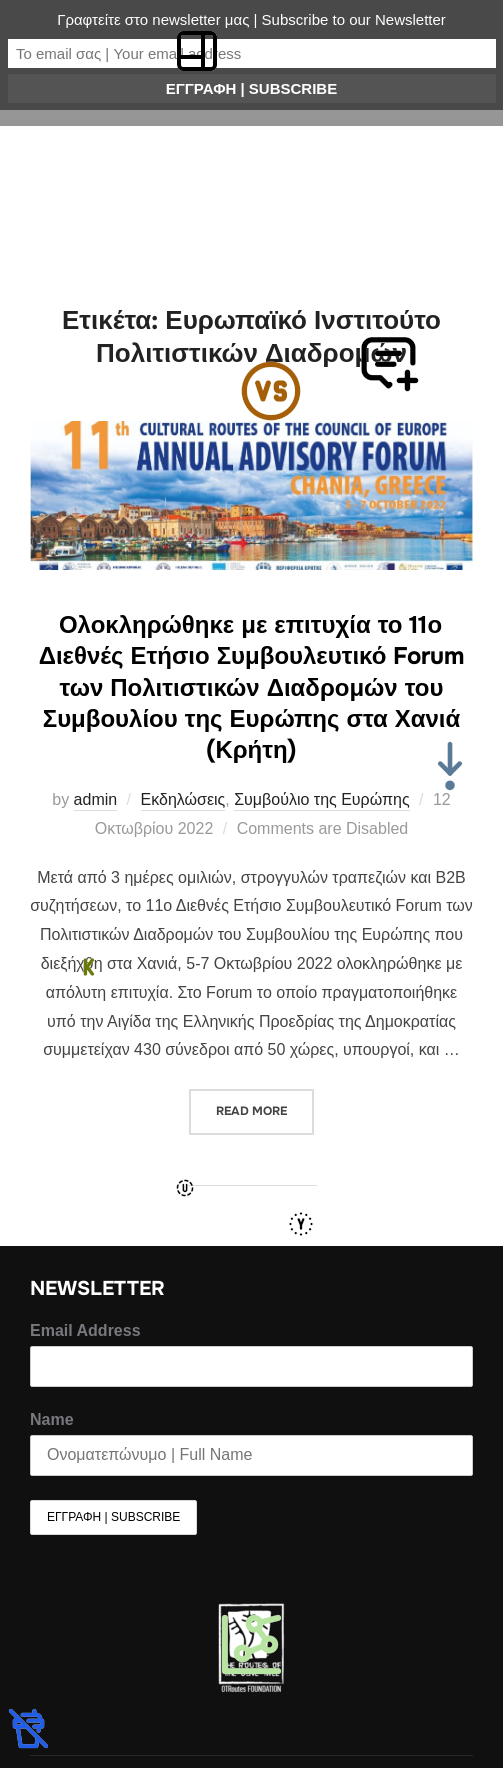 The width and height of the screenshot is (503, 1768). I want to click on indicates a pending or in-progress status for option Y, so click(301, 1224).